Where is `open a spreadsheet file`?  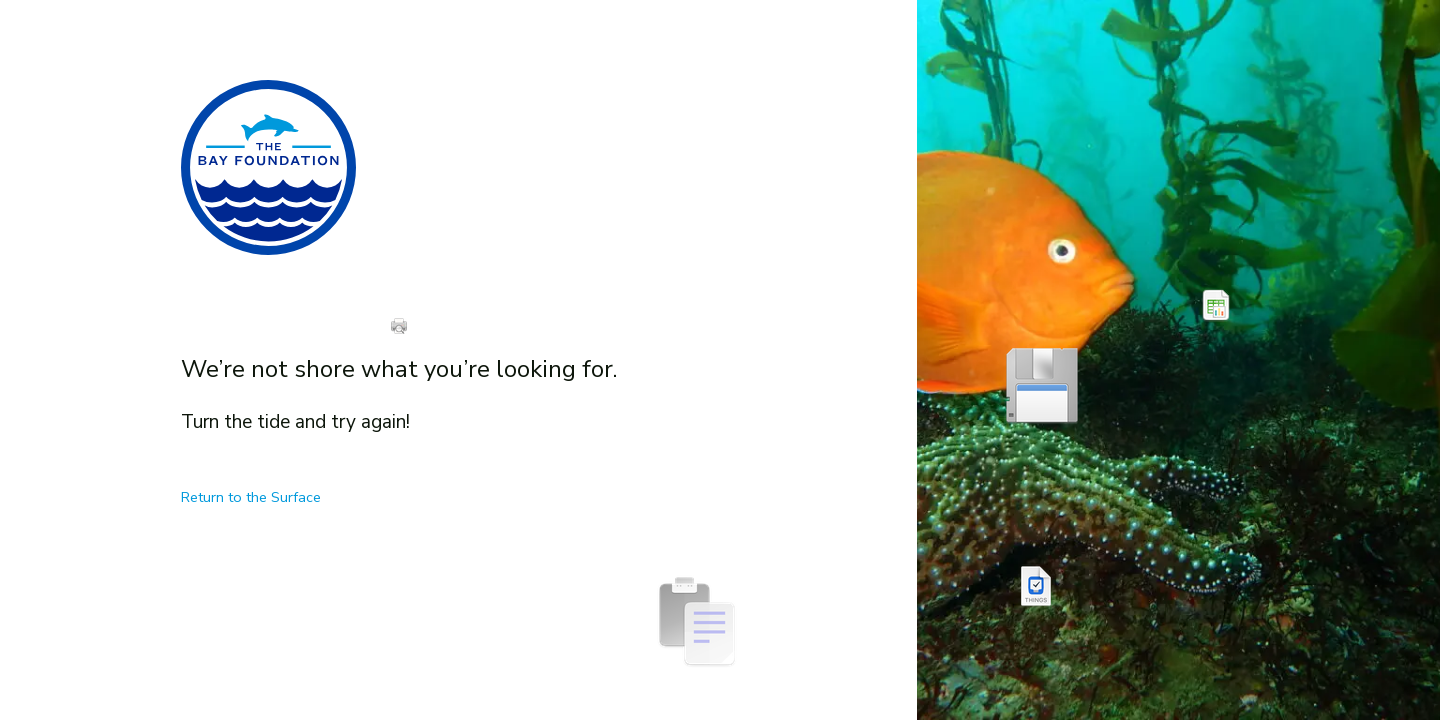
open a spreadsheet file is located at coordinates (1216, 305).